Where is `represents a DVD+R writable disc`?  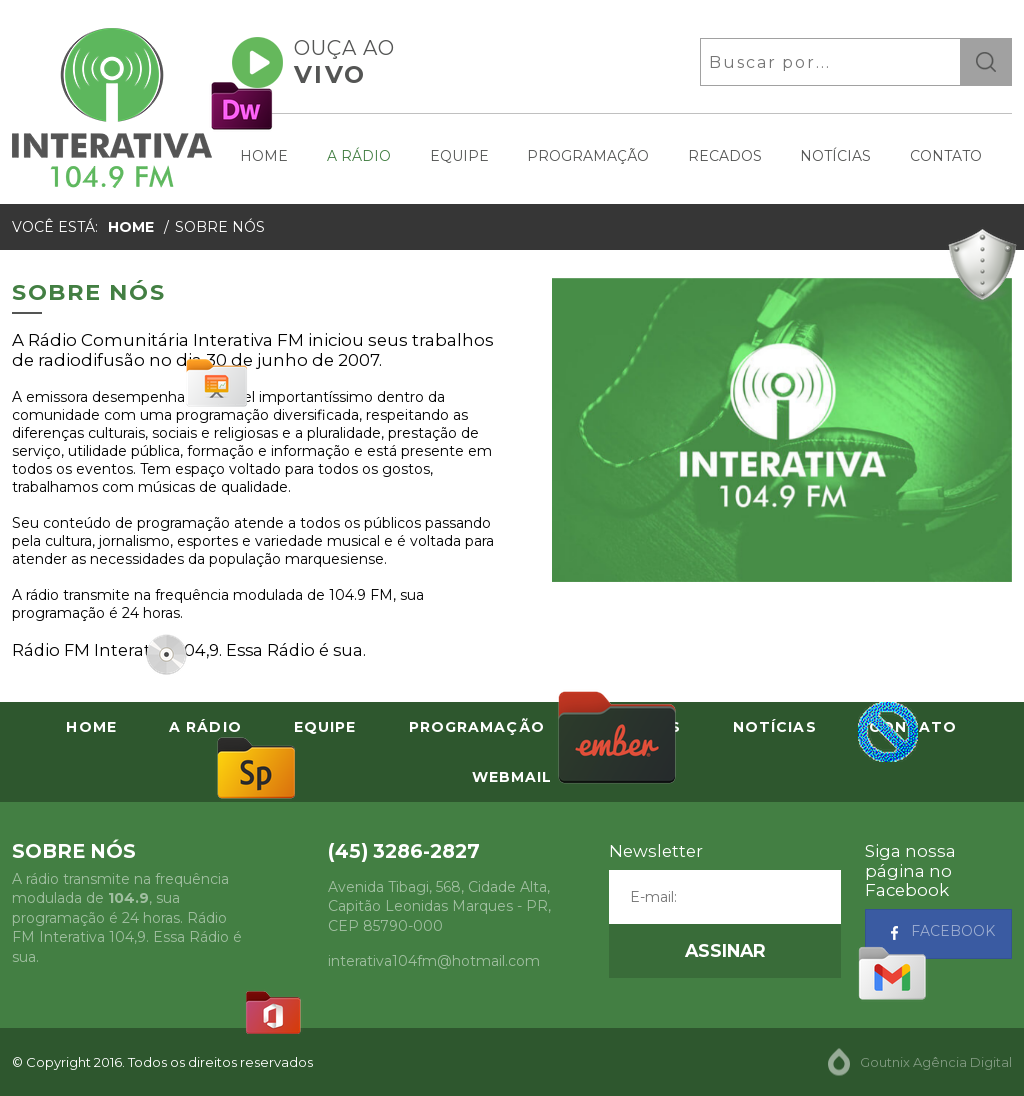 represents a DVD+R writable disc is located at coordinates (166, 654).